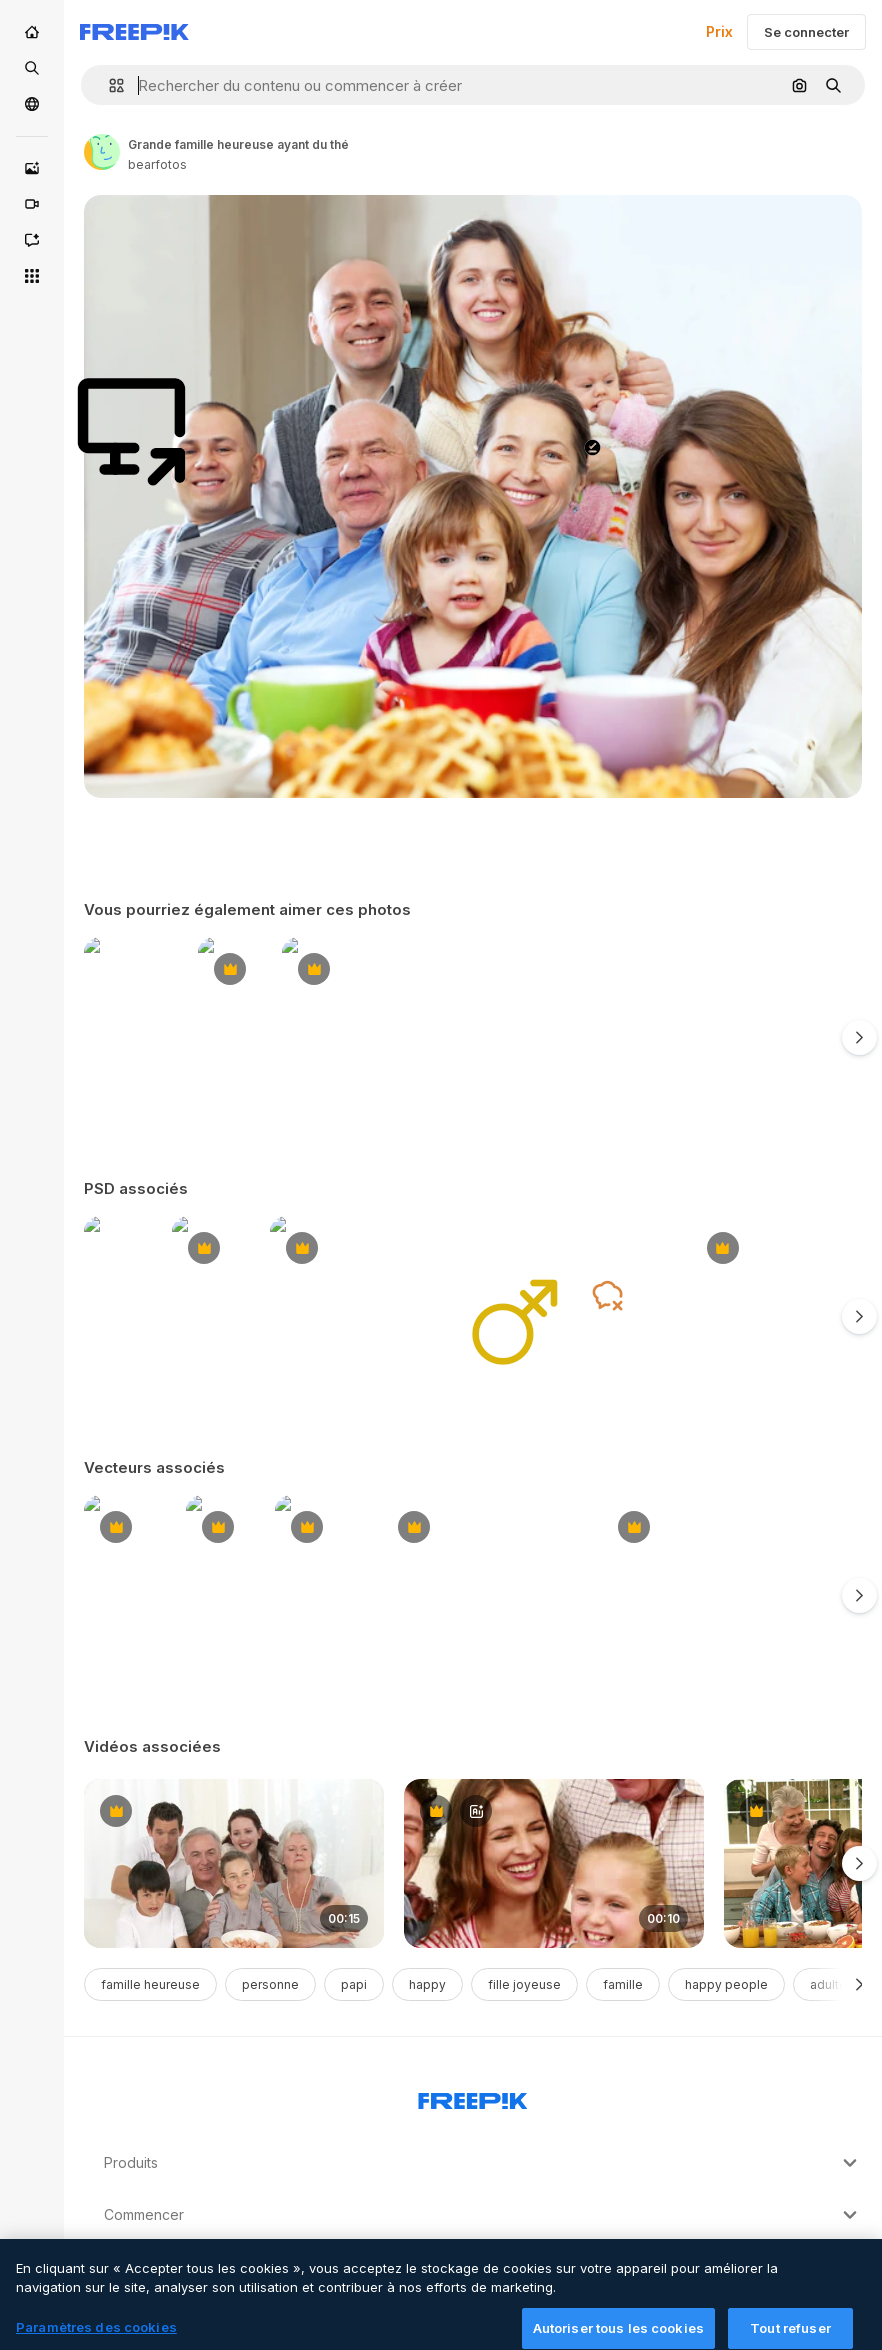  Describe the element at coordinates (592, 447) in the screenshot. I see `indicates content is available offline` at that location.